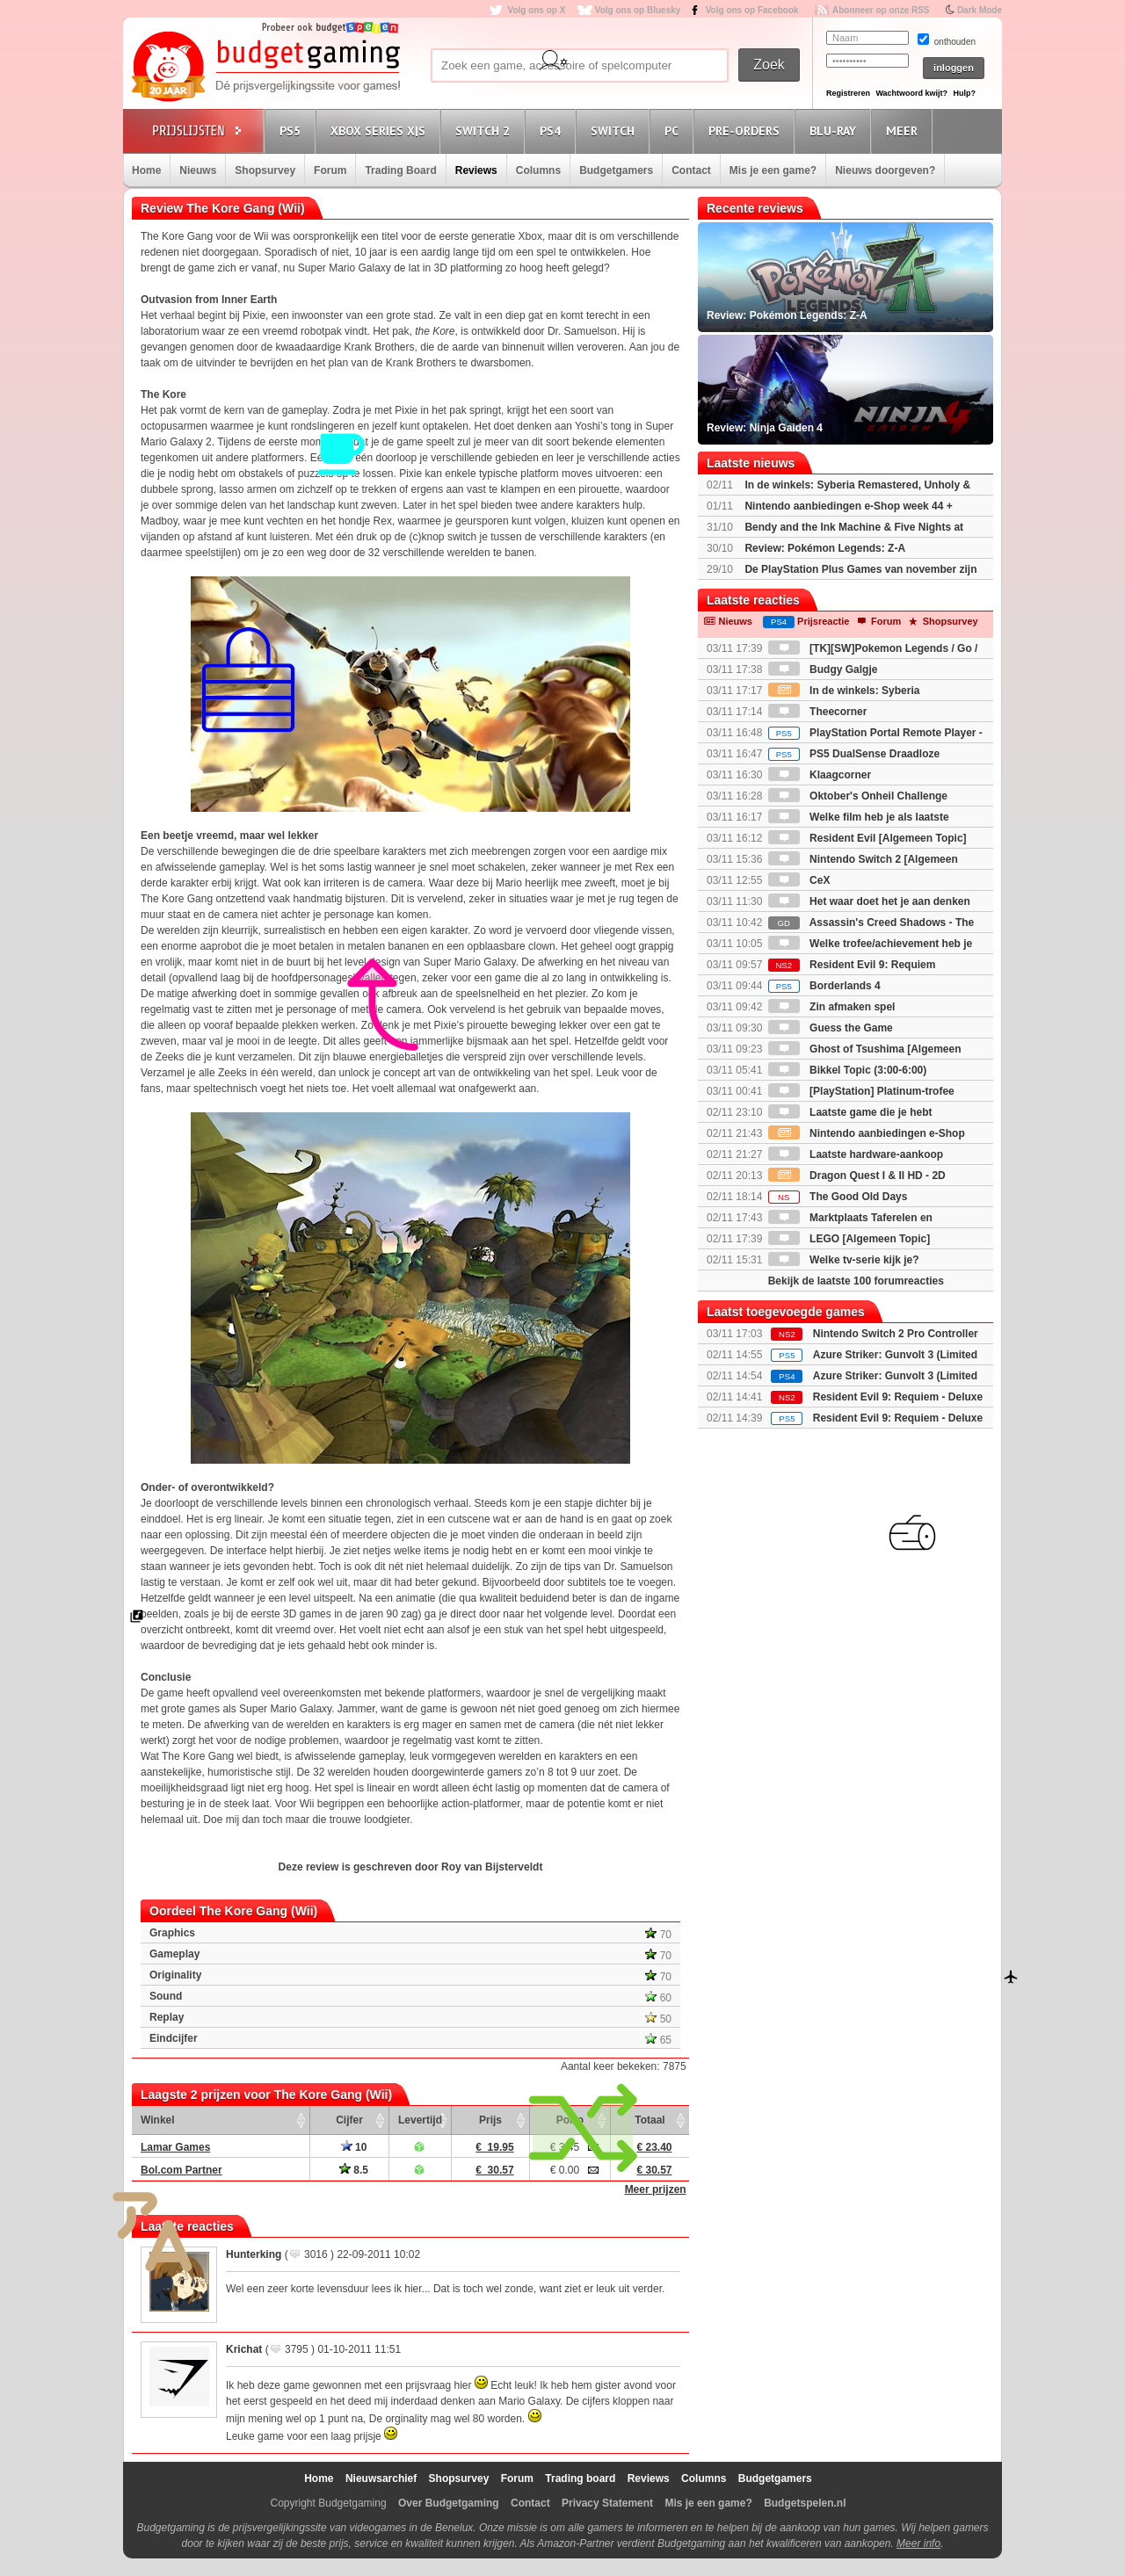 Image resolution: width=1125 pixels, height=2576 pixels. I want to click on take a coffee break or pause work, so click(339, 452).